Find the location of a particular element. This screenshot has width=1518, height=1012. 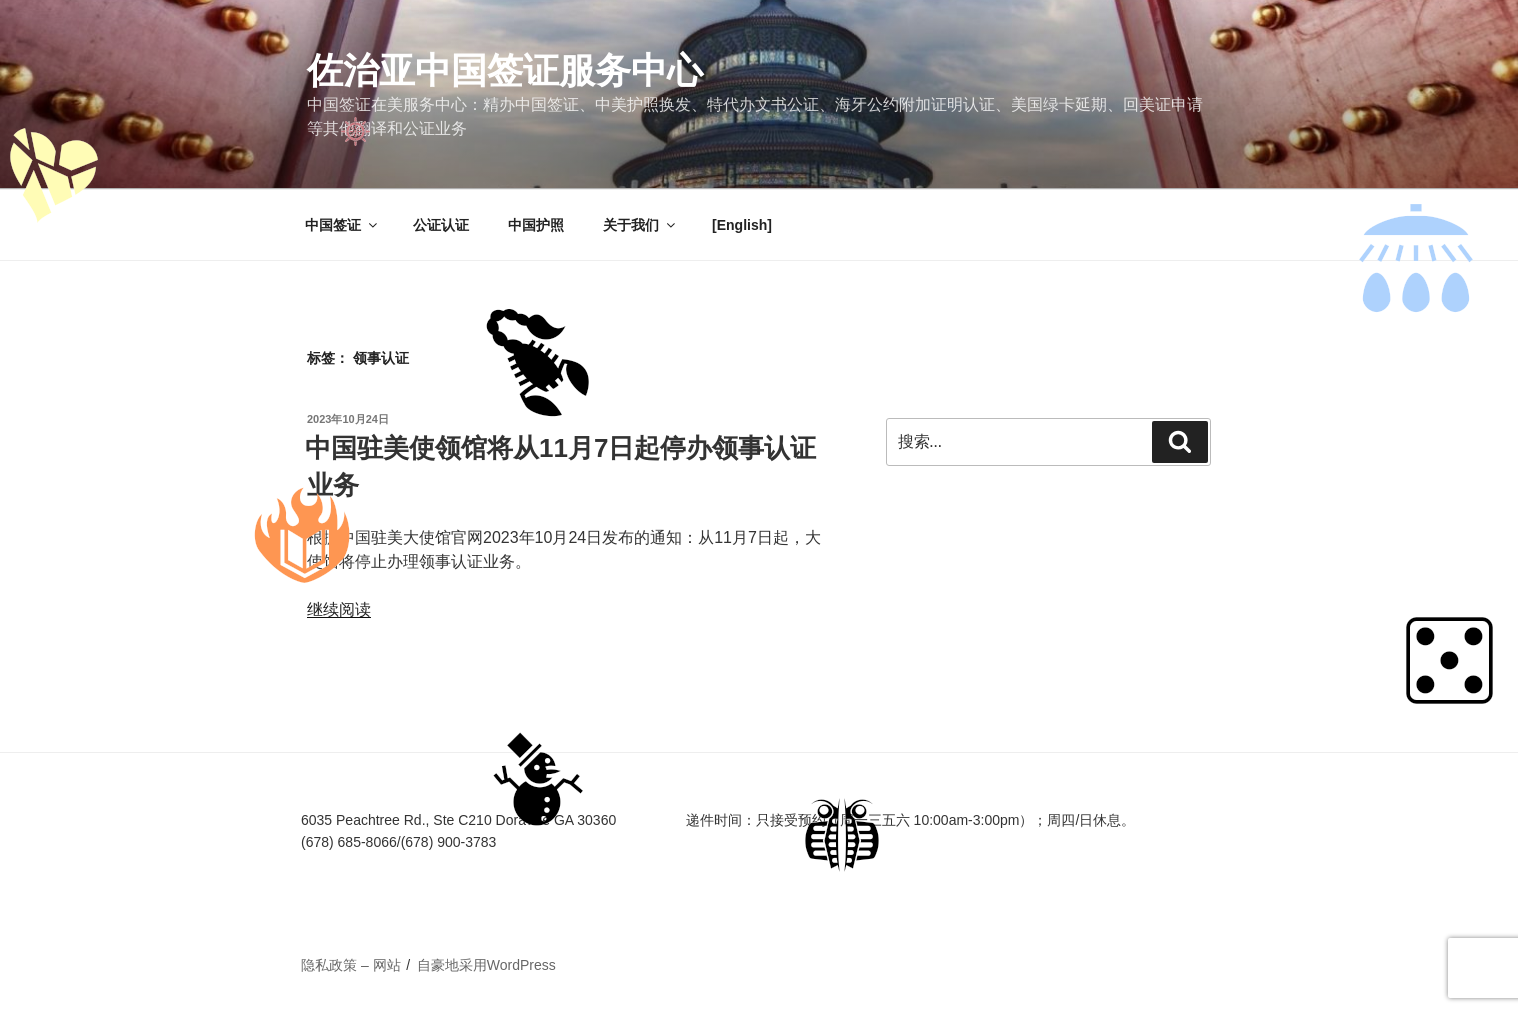

scorpion character or creature icon in a game is located at coordinates (539, 362).